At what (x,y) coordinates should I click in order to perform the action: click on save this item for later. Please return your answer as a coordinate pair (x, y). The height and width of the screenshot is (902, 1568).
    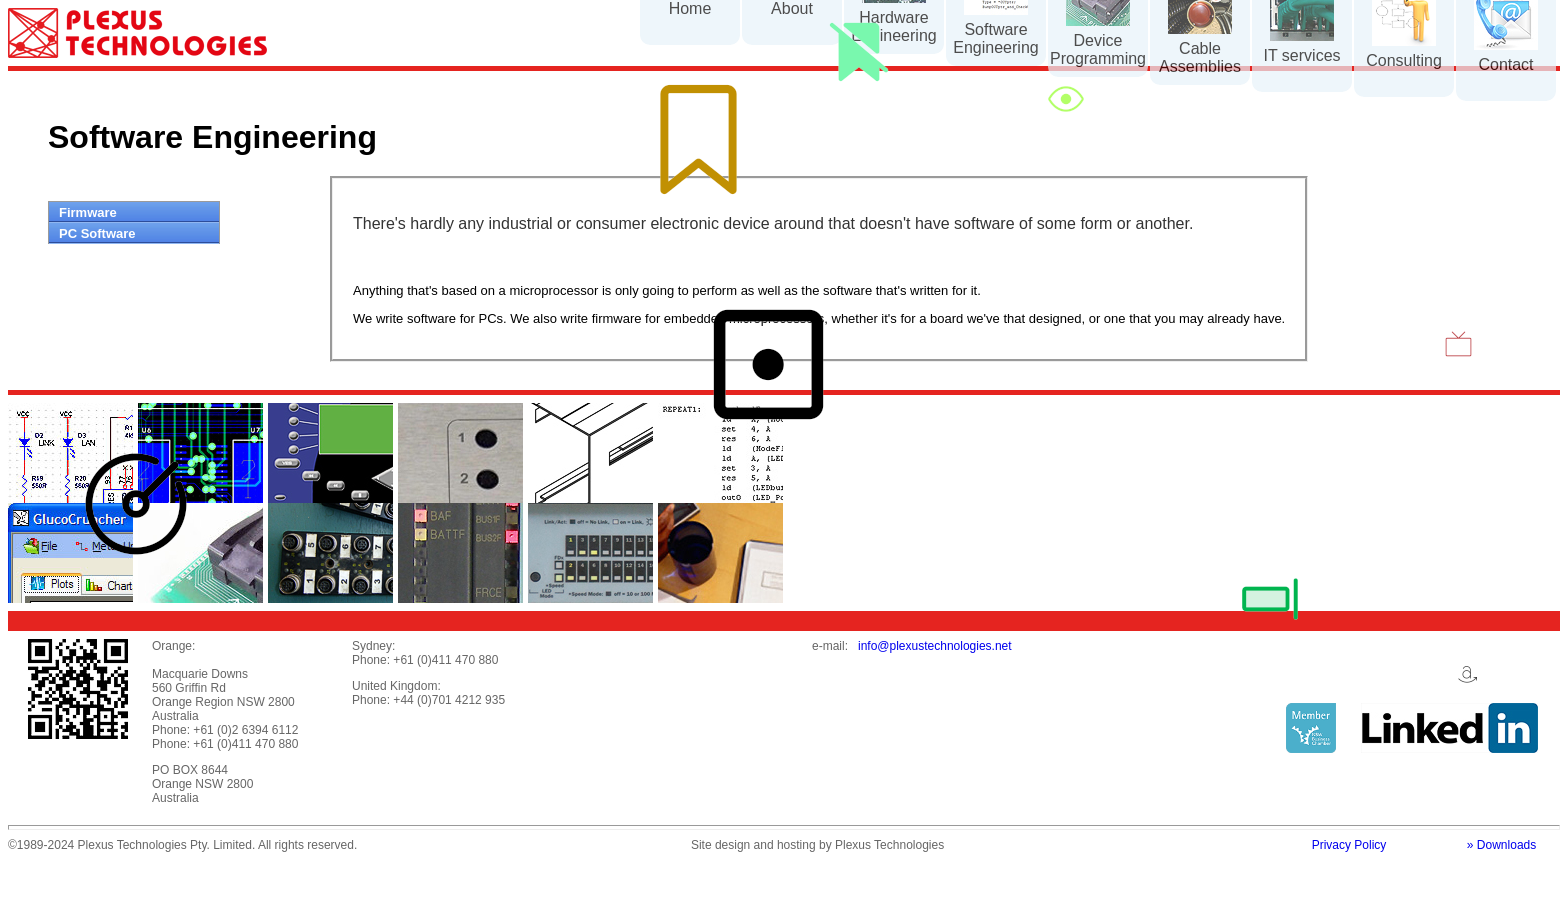
    Looking at the image, I should click on (698, 139).